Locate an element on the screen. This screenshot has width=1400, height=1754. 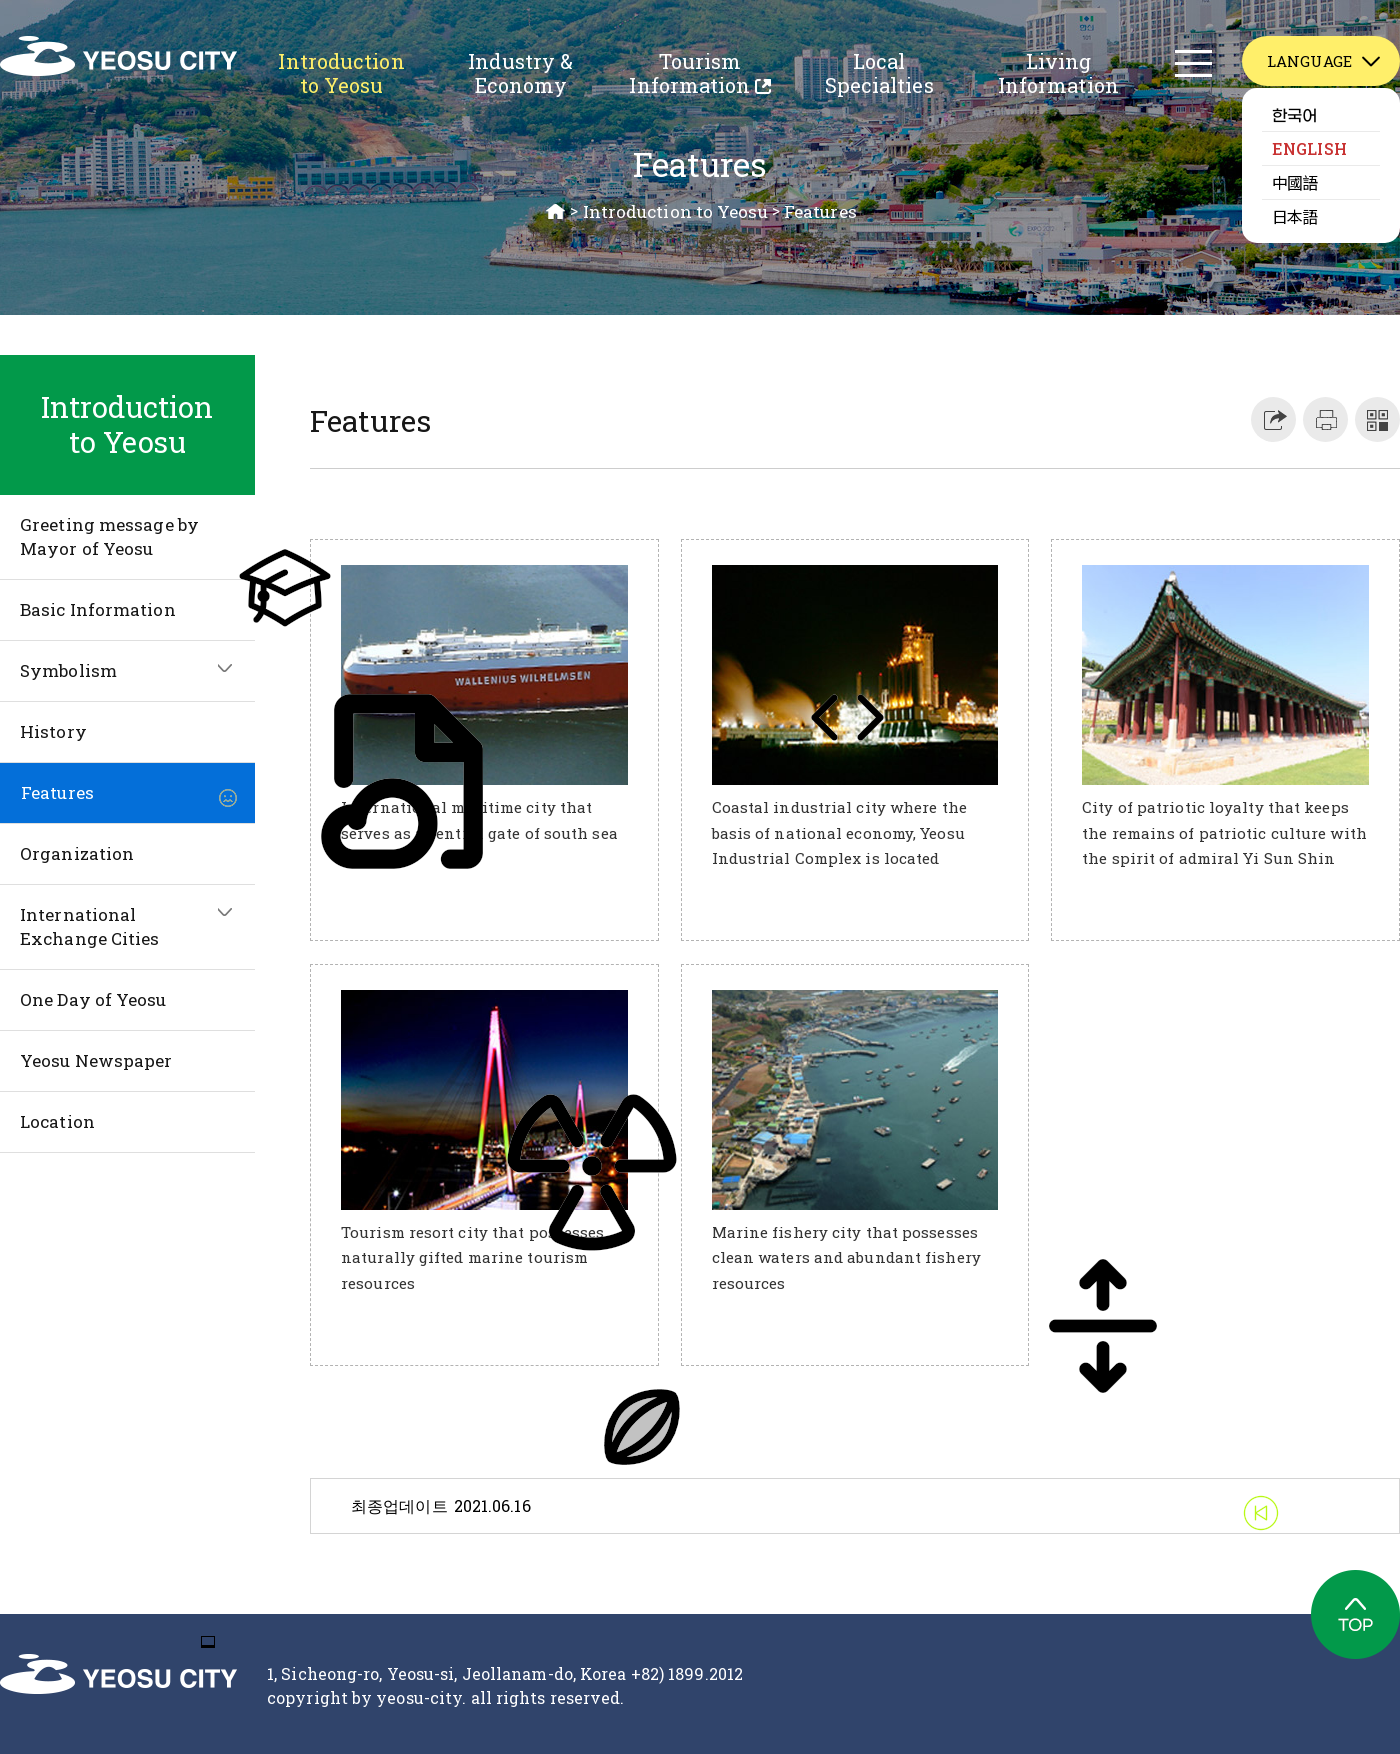
skip to previous track is located at coordinates (1261, 1513).